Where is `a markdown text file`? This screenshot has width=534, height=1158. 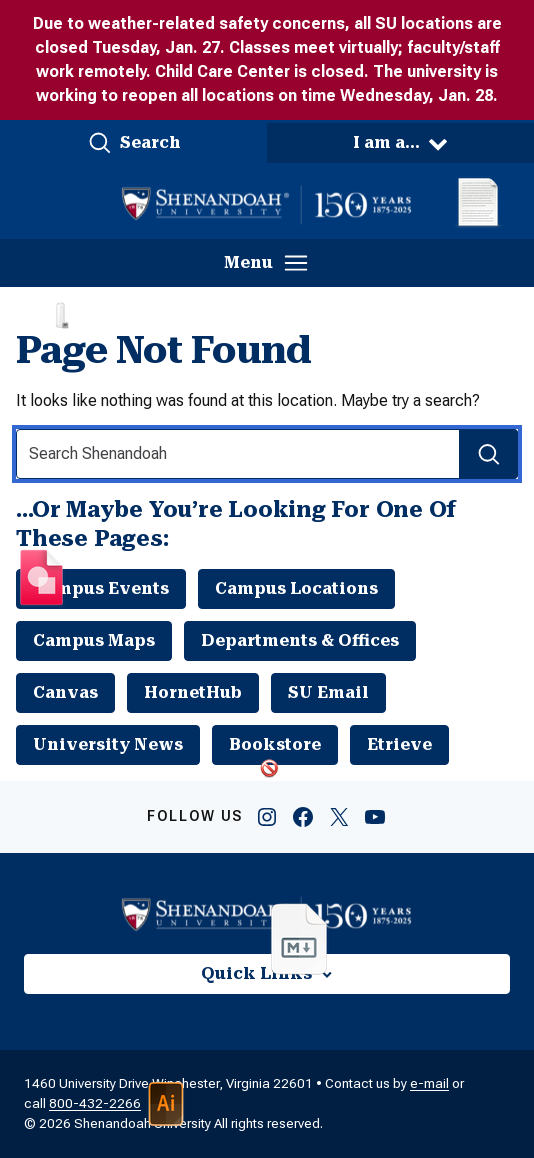
a markdown text file is located at coordinates (299, 939).